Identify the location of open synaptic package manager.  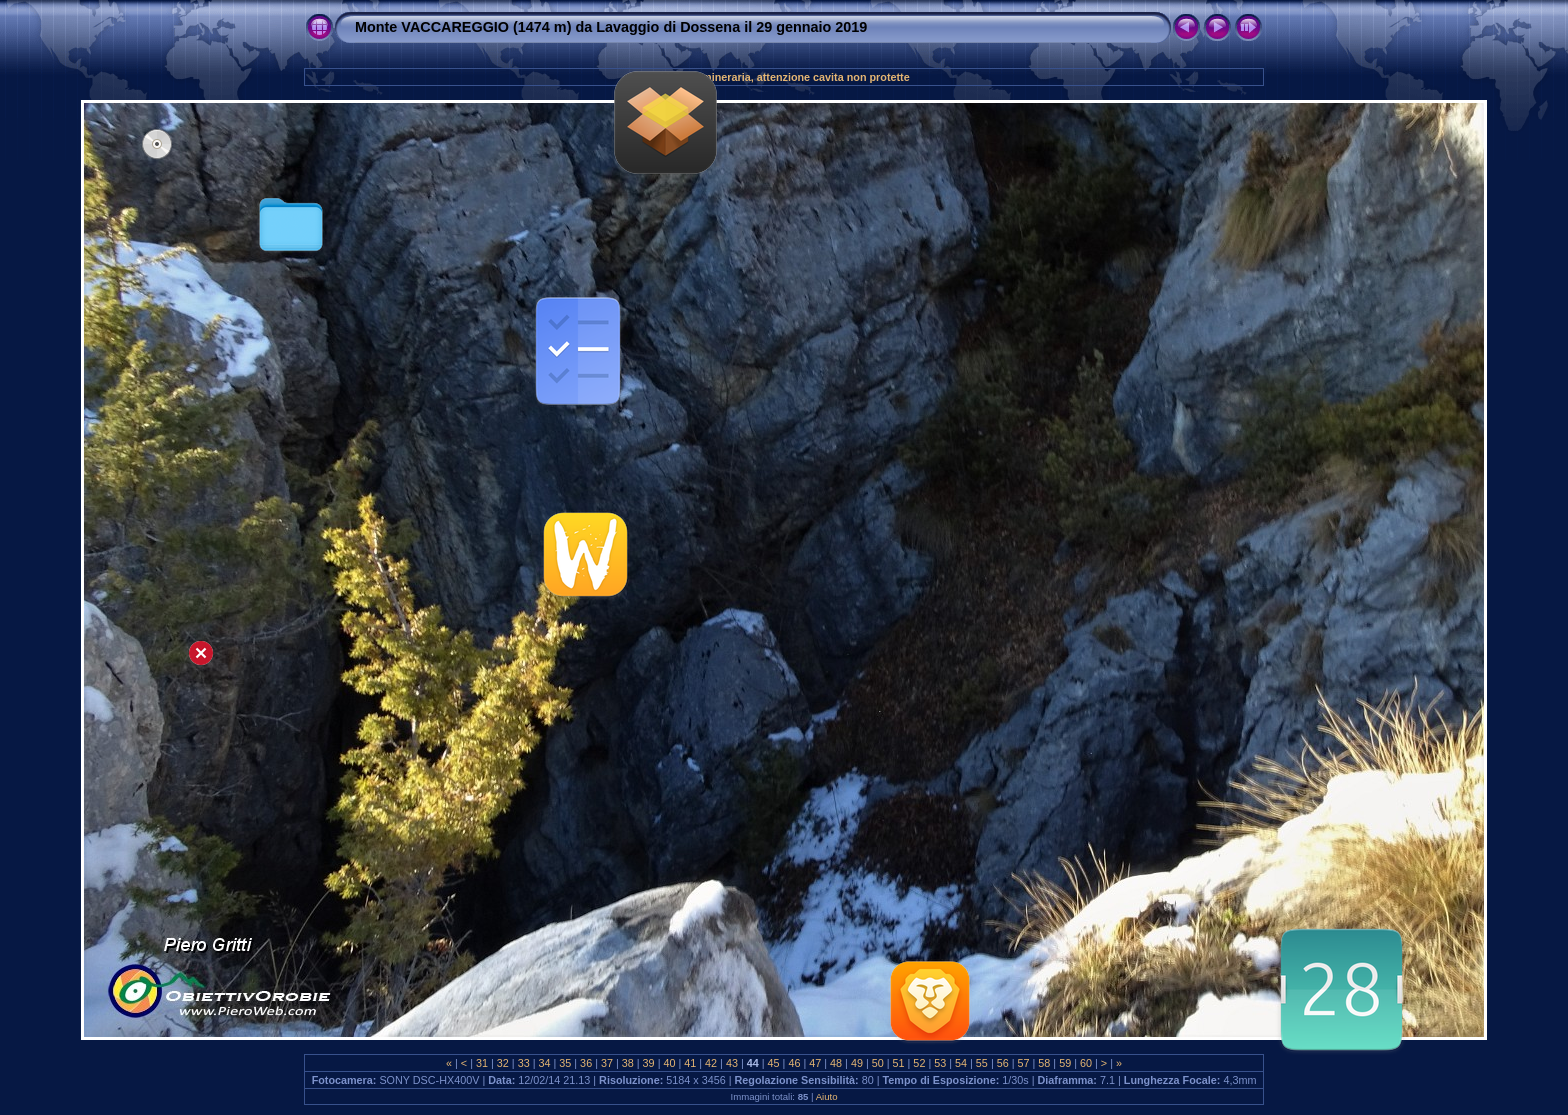
(665, 122).